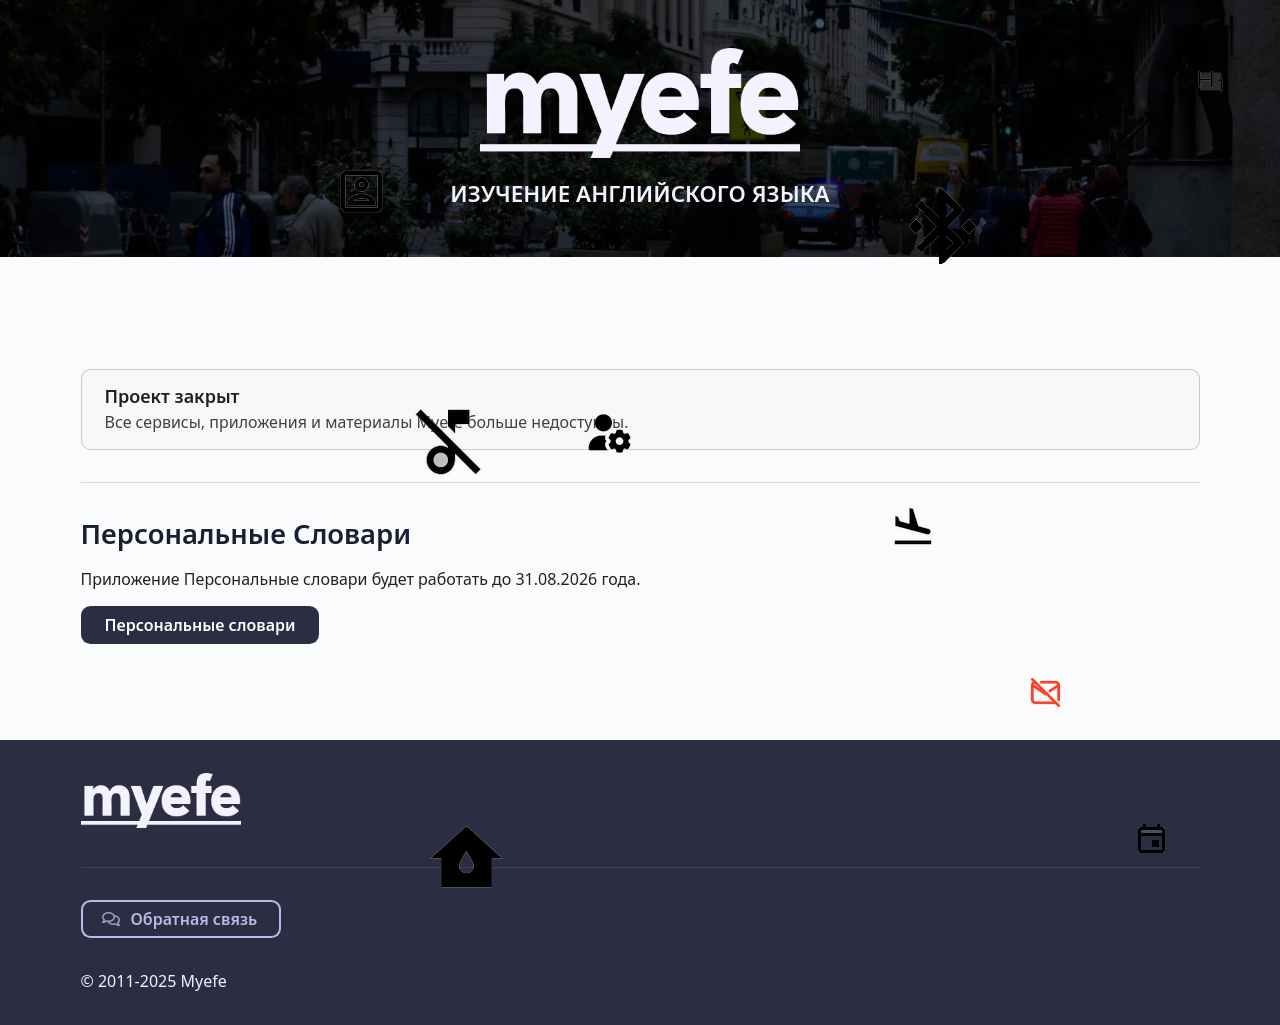 This screenshot has height=1025, width=1280. What do you see at coordinates (466, 858) in the screenshot?
I see `report water damage to a property` at bounding box center [466, 858].